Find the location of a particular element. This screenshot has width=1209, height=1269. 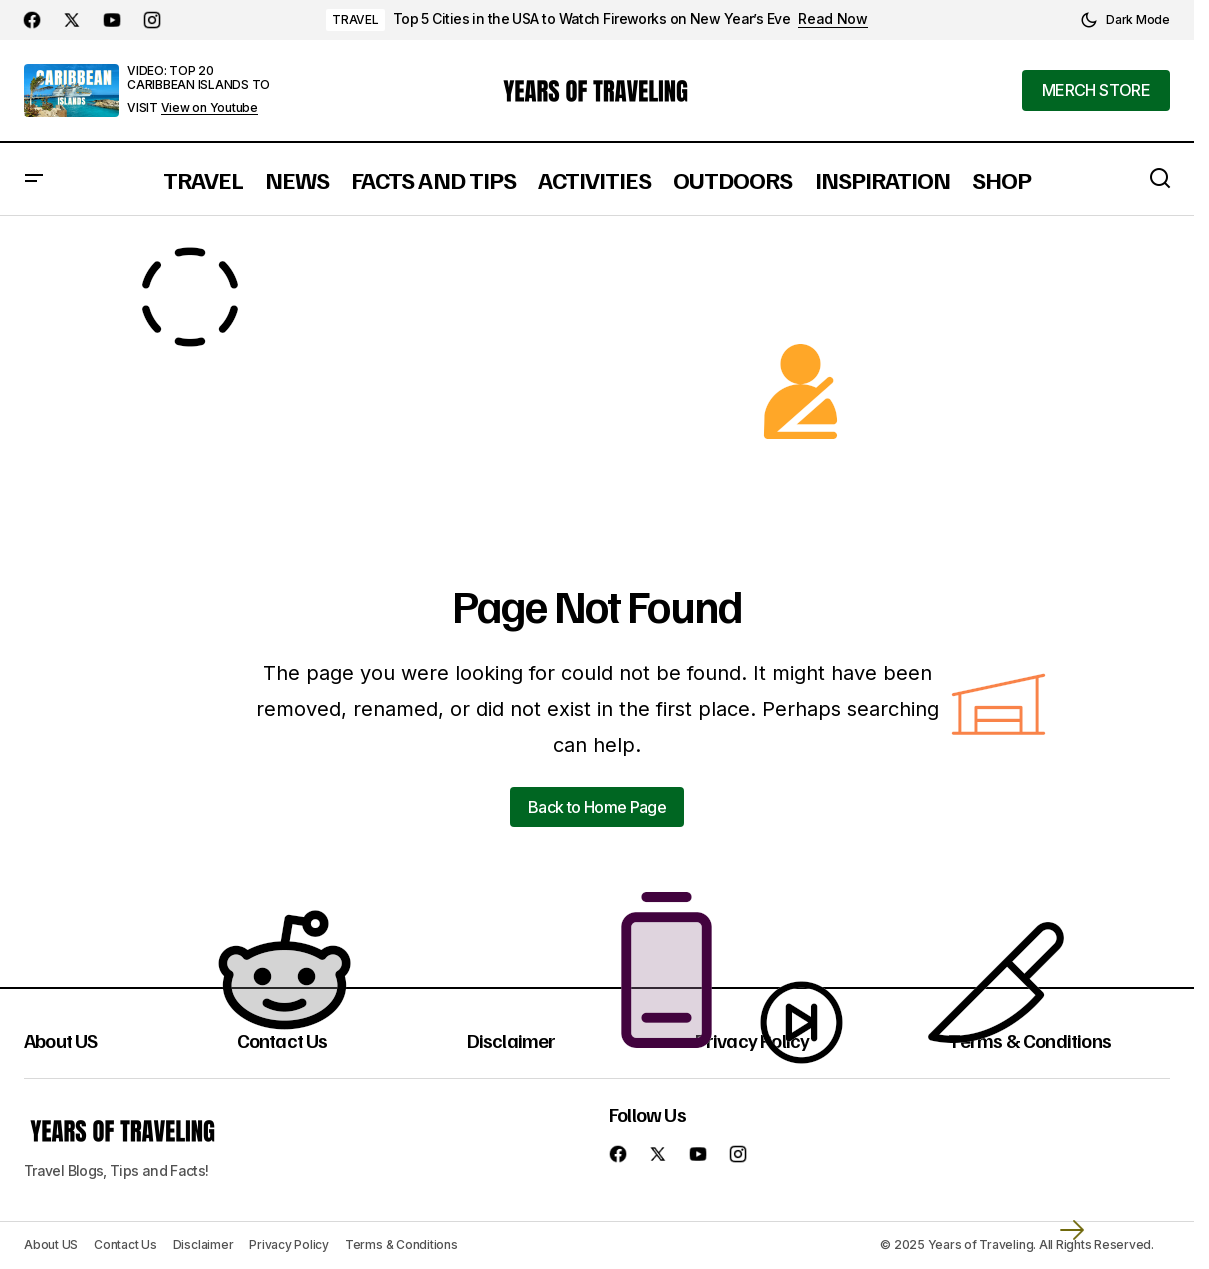

skip to the next track or media item is located at coordinates (801, 1022).